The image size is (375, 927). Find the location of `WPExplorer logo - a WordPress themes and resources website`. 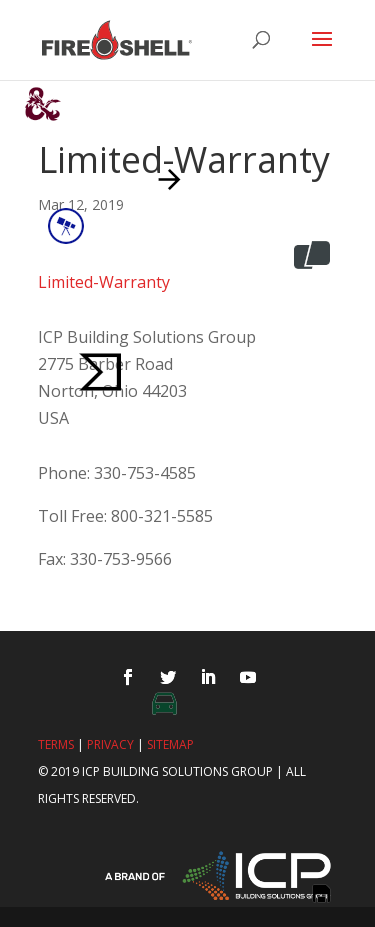

WPExplorer logo - a WordPress themes and resources website is located at coordinates (66, 226).